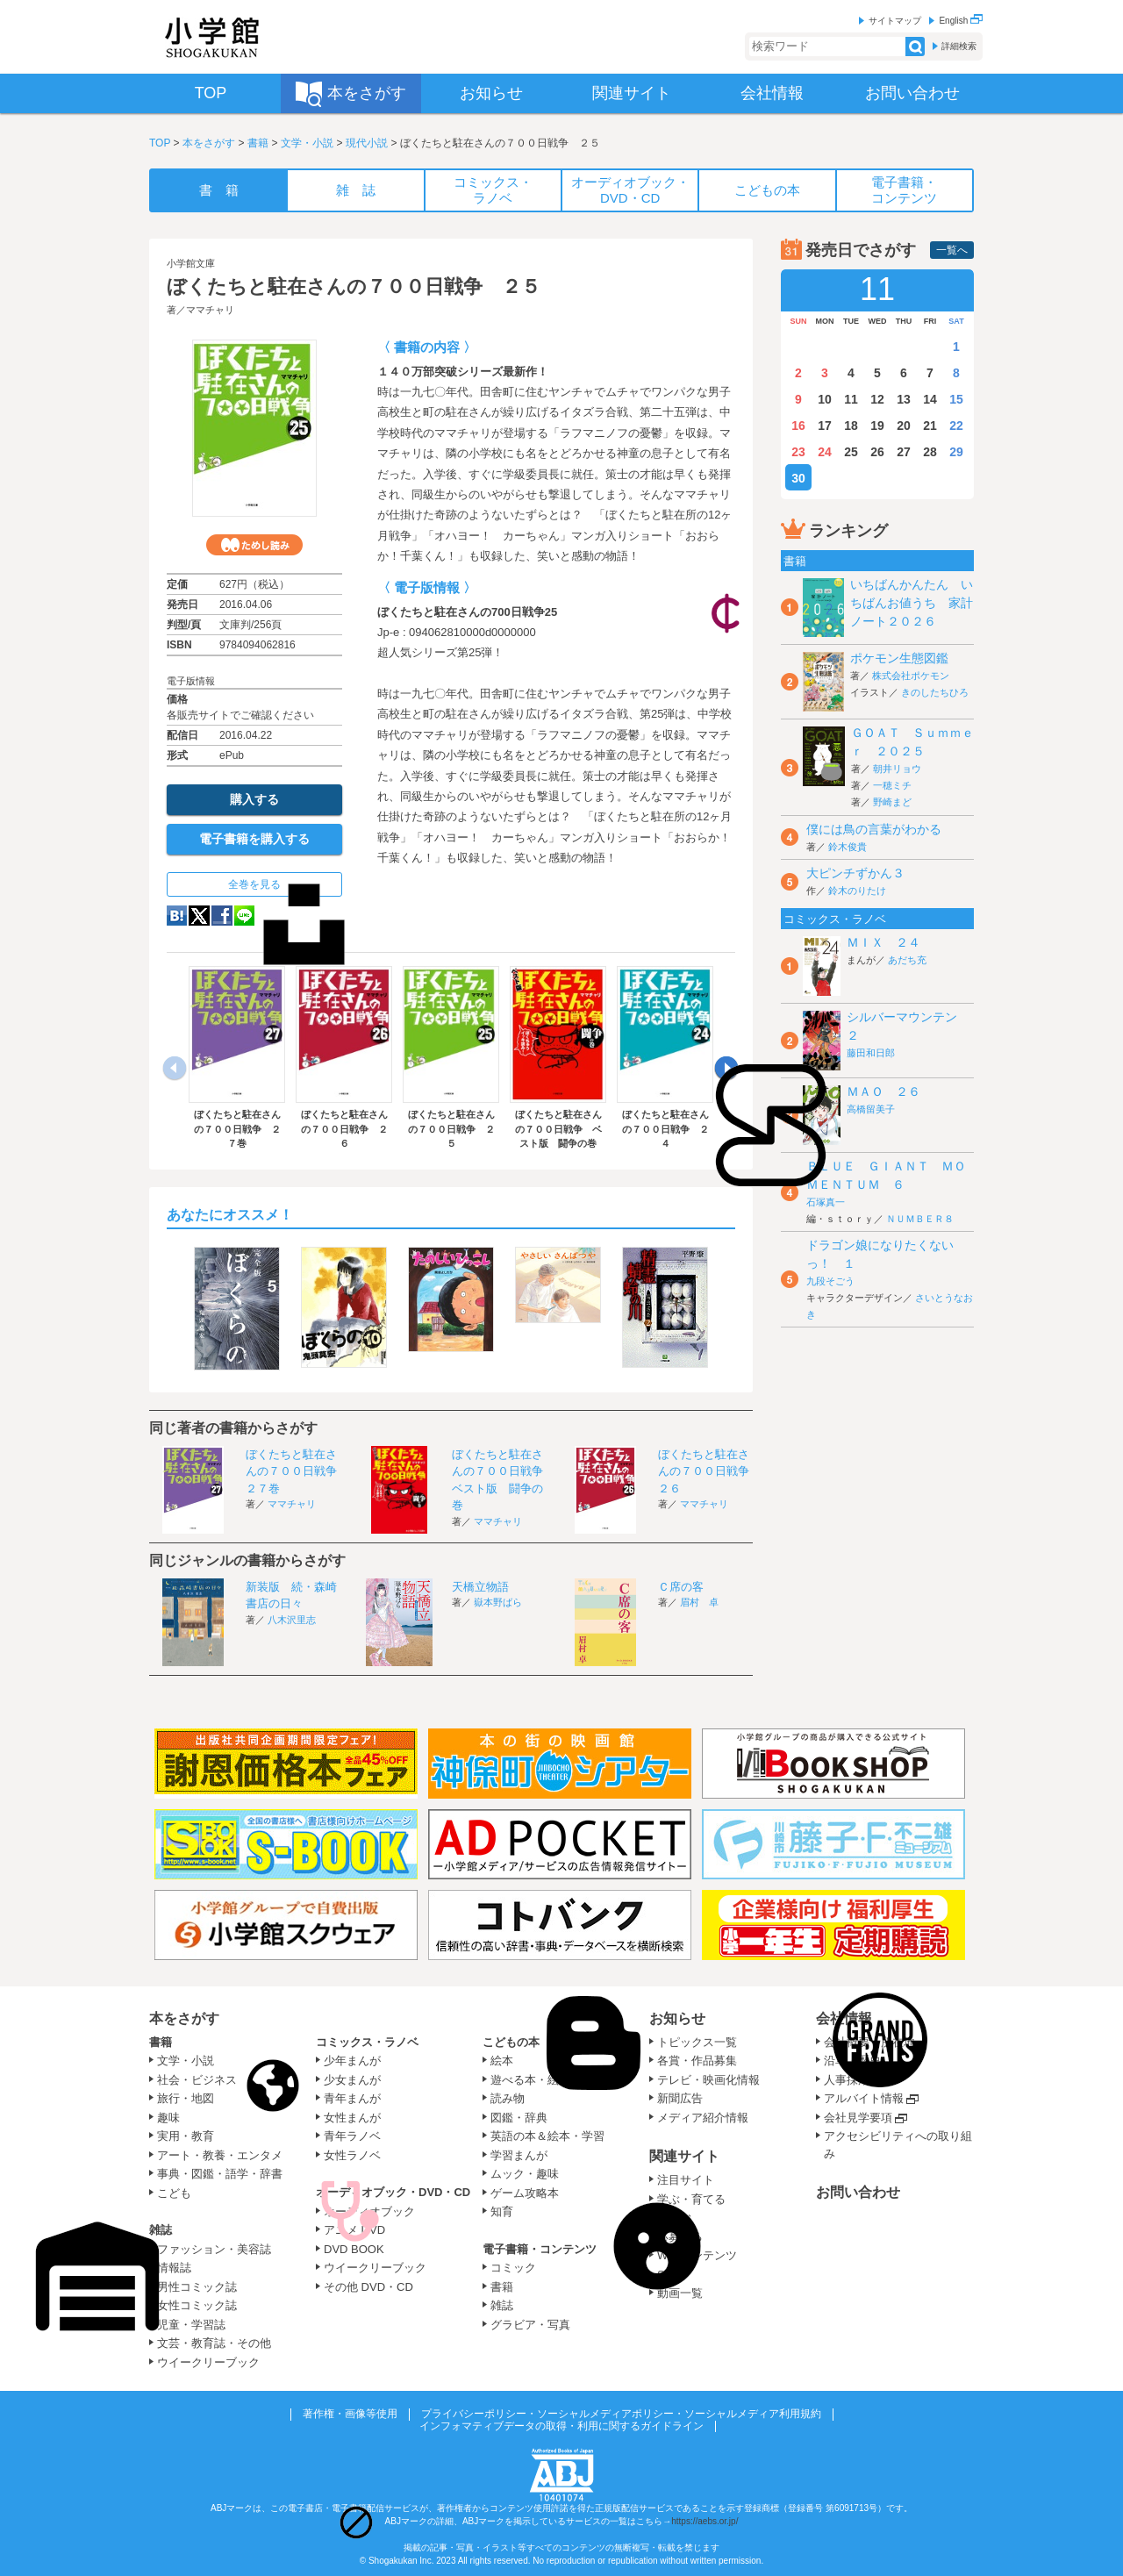  What do you see at coordinates (770, 1125) in the screenshot?
I see `open Session messaging app` at bounding box center [770, 1125].